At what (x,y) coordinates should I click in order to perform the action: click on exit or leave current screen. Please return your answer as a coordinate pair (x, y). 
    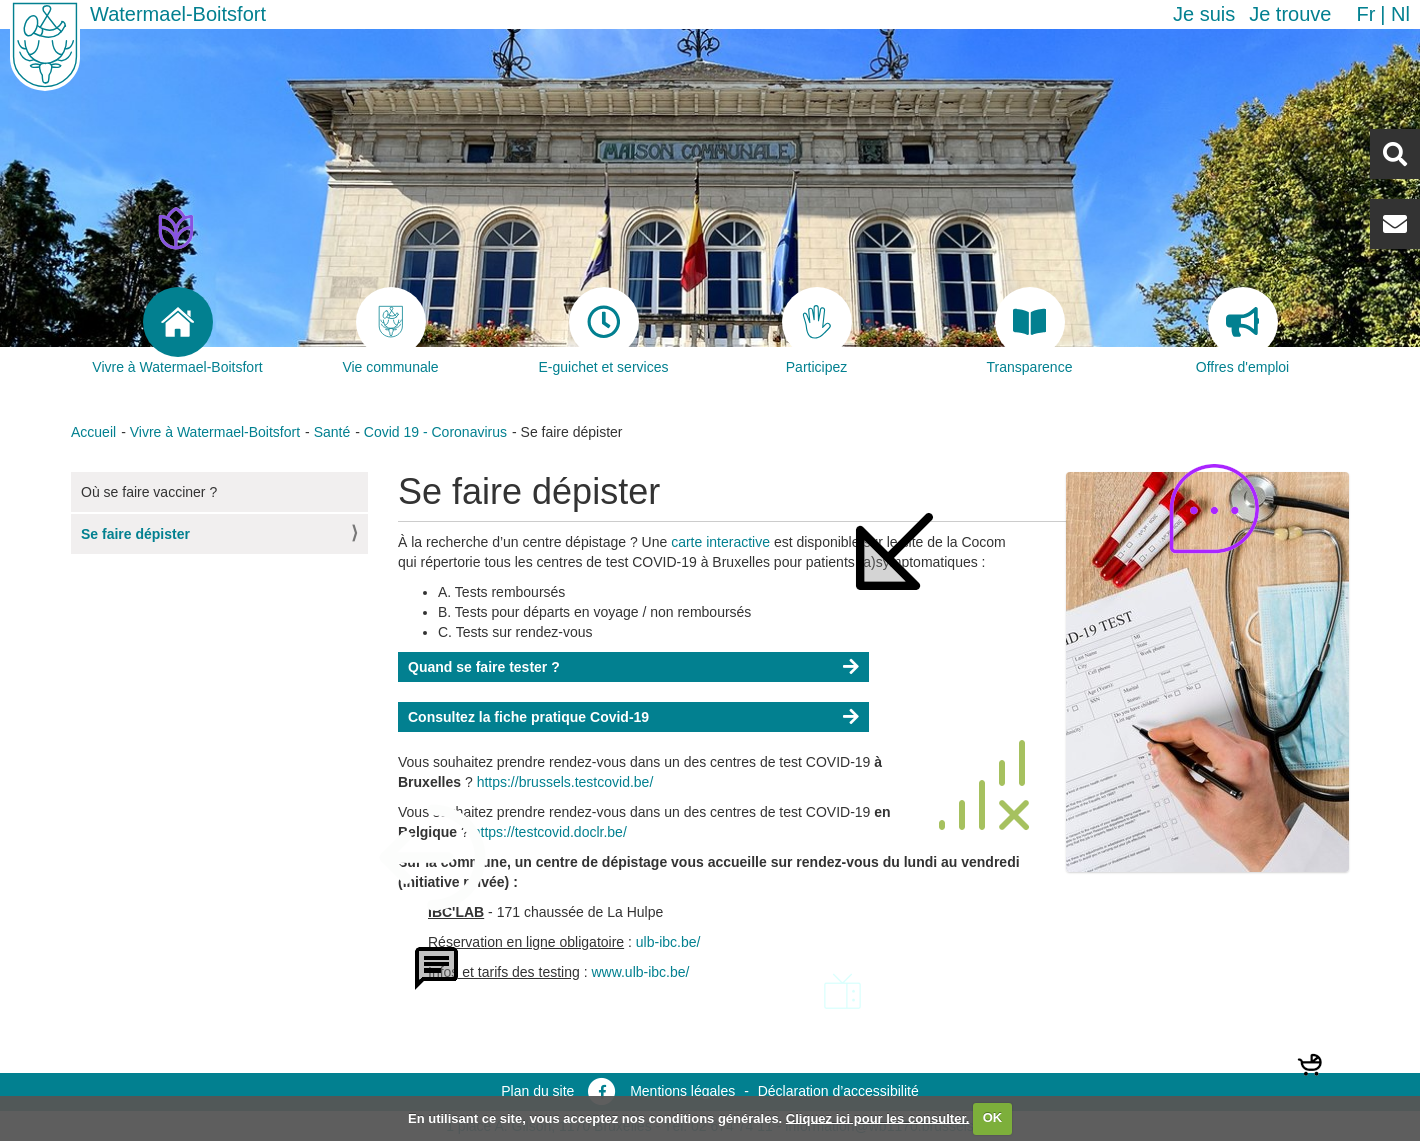
    Looking at the image, I should click on (432, 857).